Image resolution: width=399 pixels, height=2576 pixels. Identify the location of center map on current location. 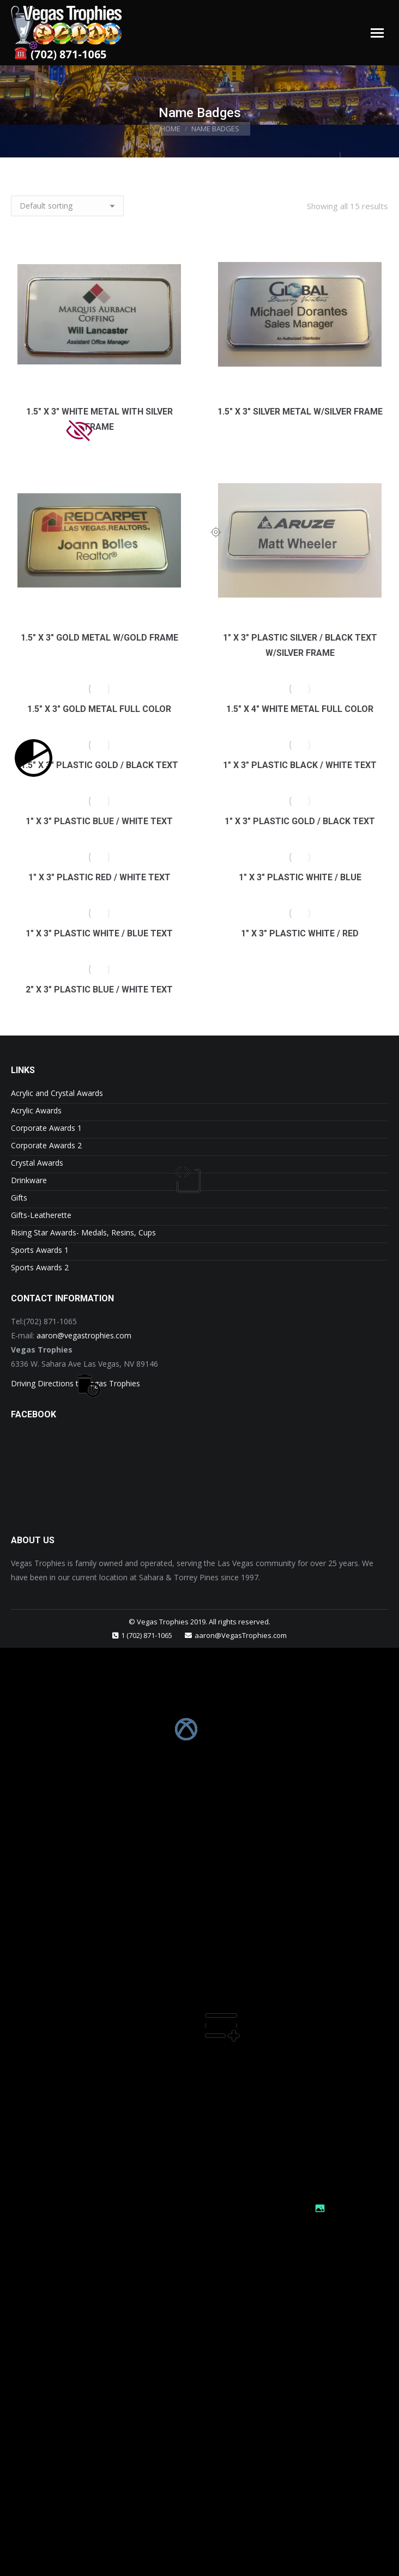
(216, 532).